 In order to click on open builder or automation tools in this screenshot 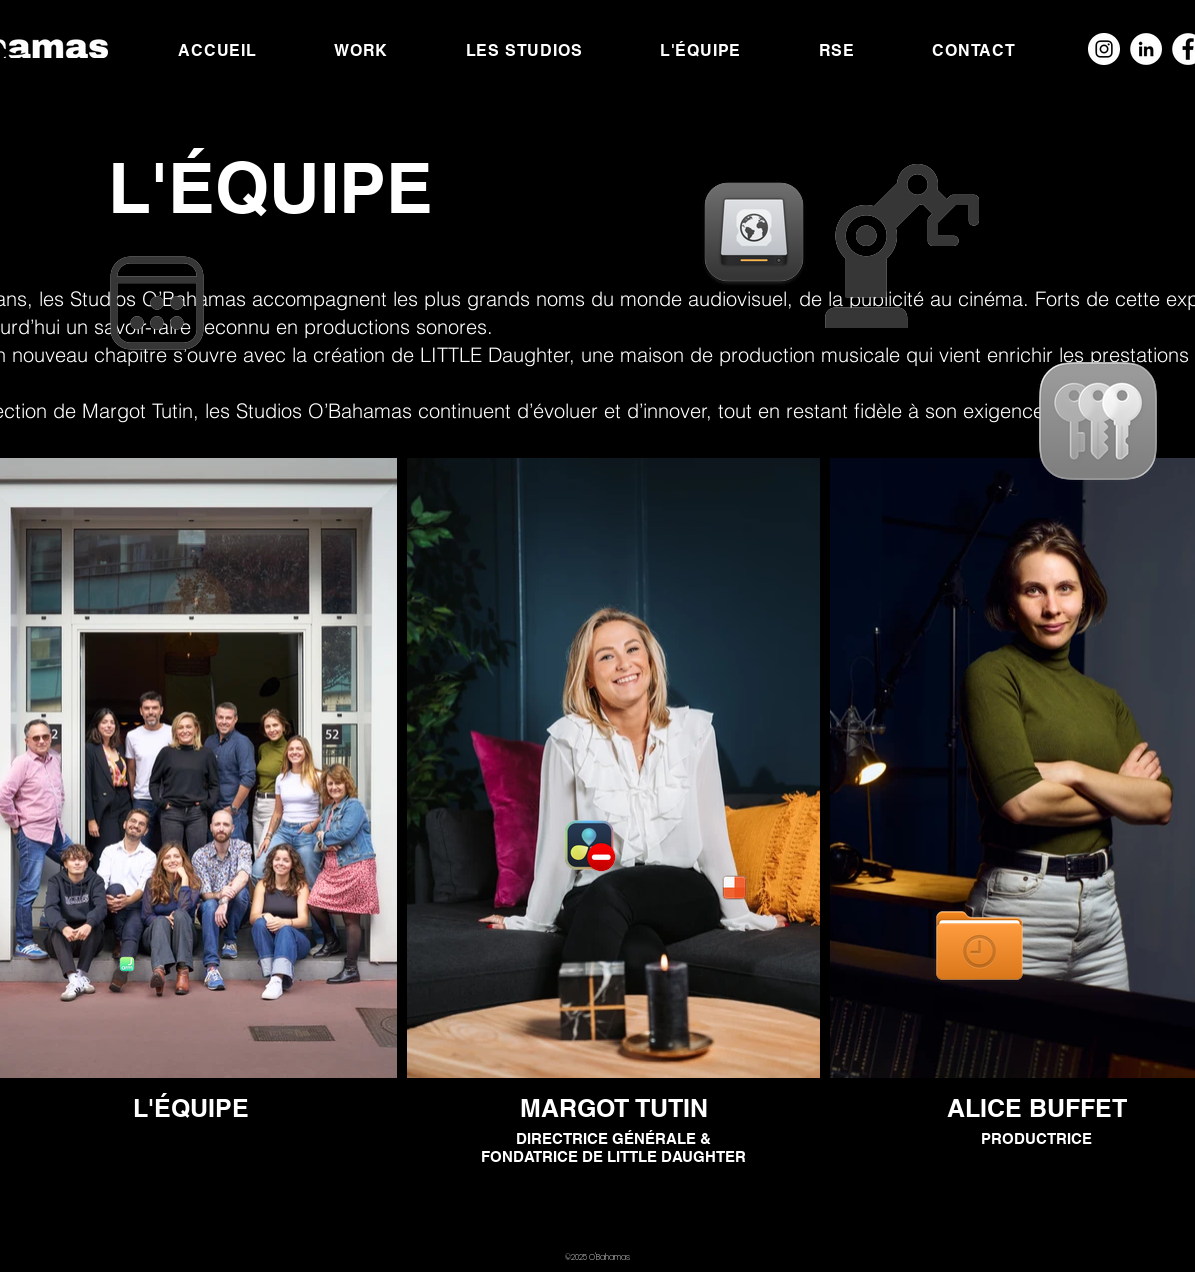, I will do `click(897, 246)`.